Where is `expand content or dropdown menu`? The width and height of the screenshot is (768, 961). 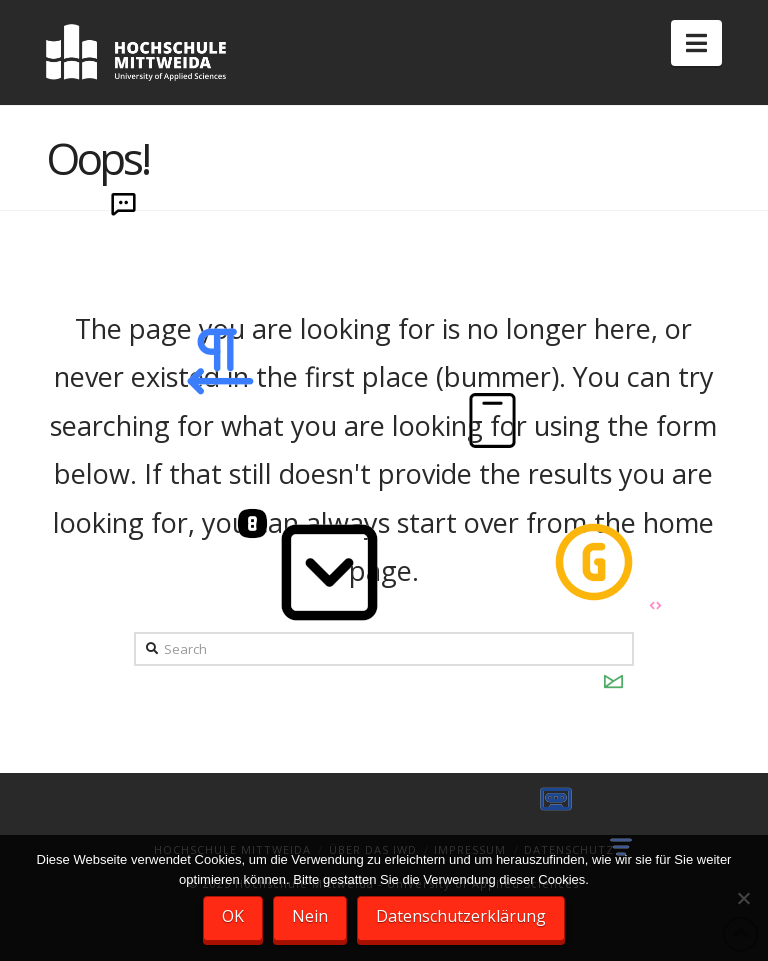 expand content or dropdown menu is located at coordinates (329, 572).